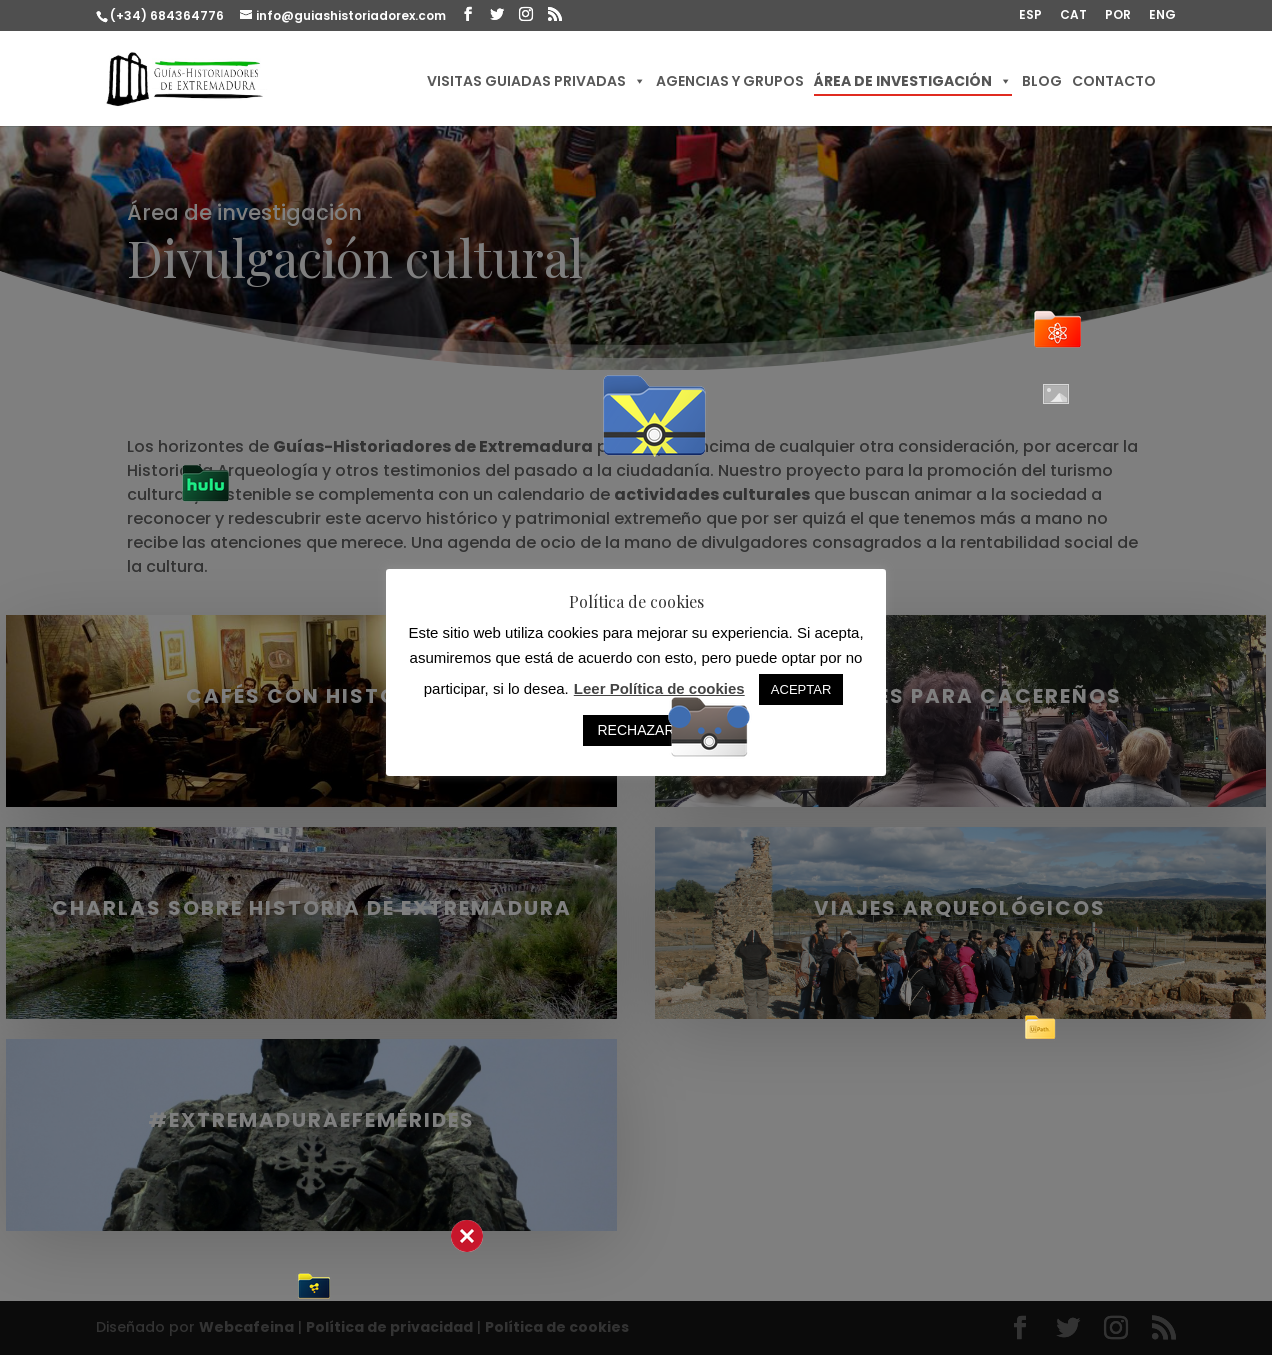 This screenshot has height=1355, width=1272. I want to click on folder containing Hulu app data or downloads, so click(205, 484).